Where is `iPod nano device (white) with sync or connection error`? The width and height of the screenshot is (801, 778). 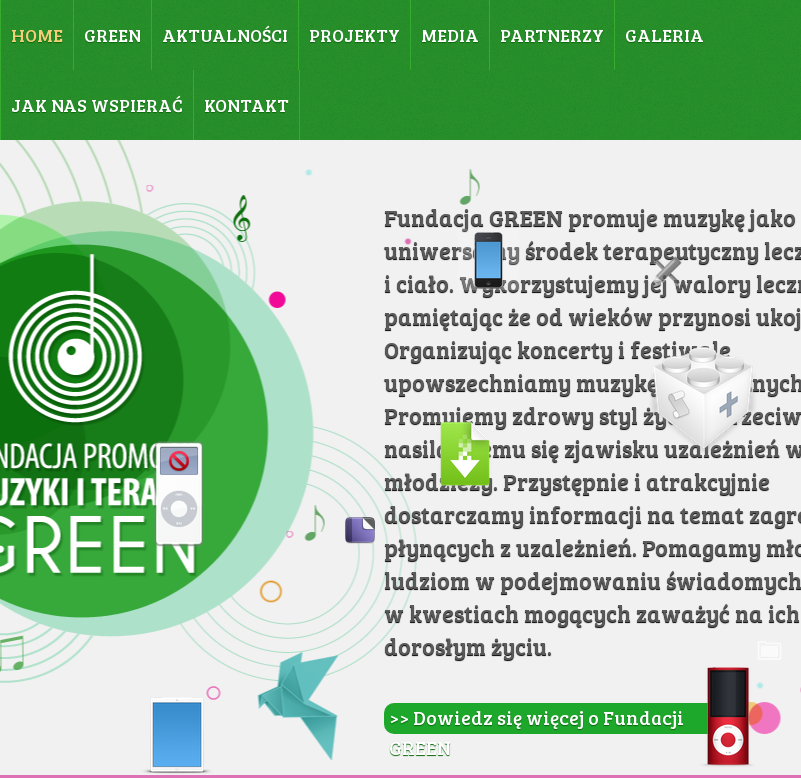 iPod nano device (white) with sync or connection error is located at coordinates (179, 494).